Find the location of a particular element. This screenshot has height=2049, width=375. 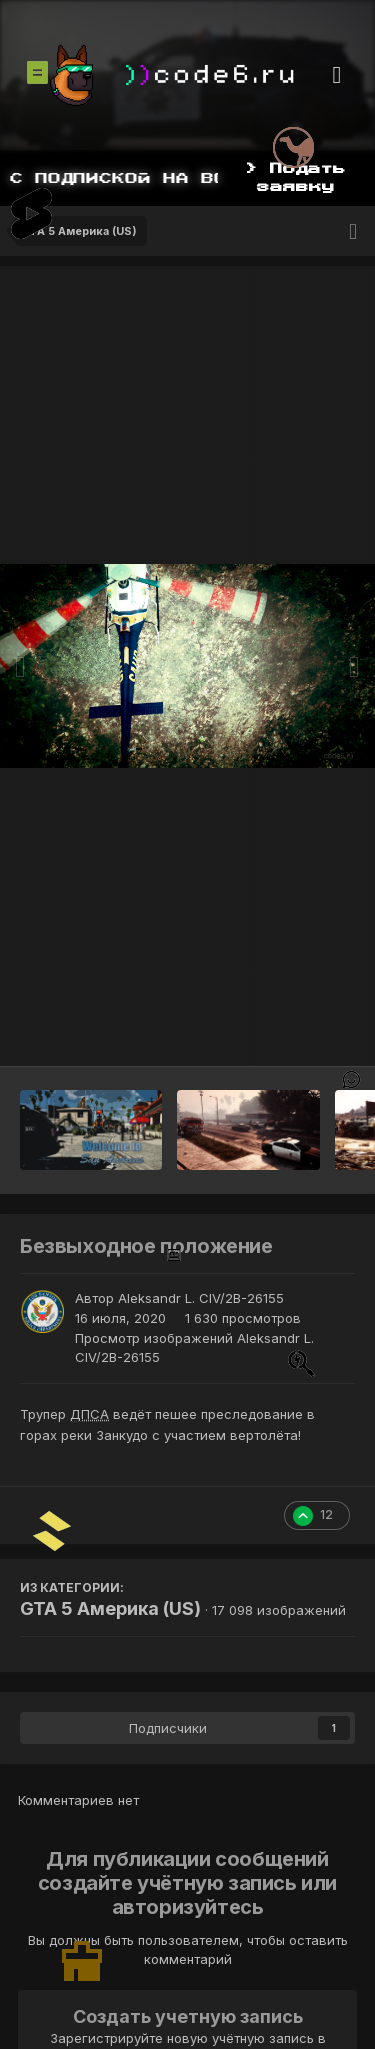

access brush or painting tools is located at coordinates (82, 1961).